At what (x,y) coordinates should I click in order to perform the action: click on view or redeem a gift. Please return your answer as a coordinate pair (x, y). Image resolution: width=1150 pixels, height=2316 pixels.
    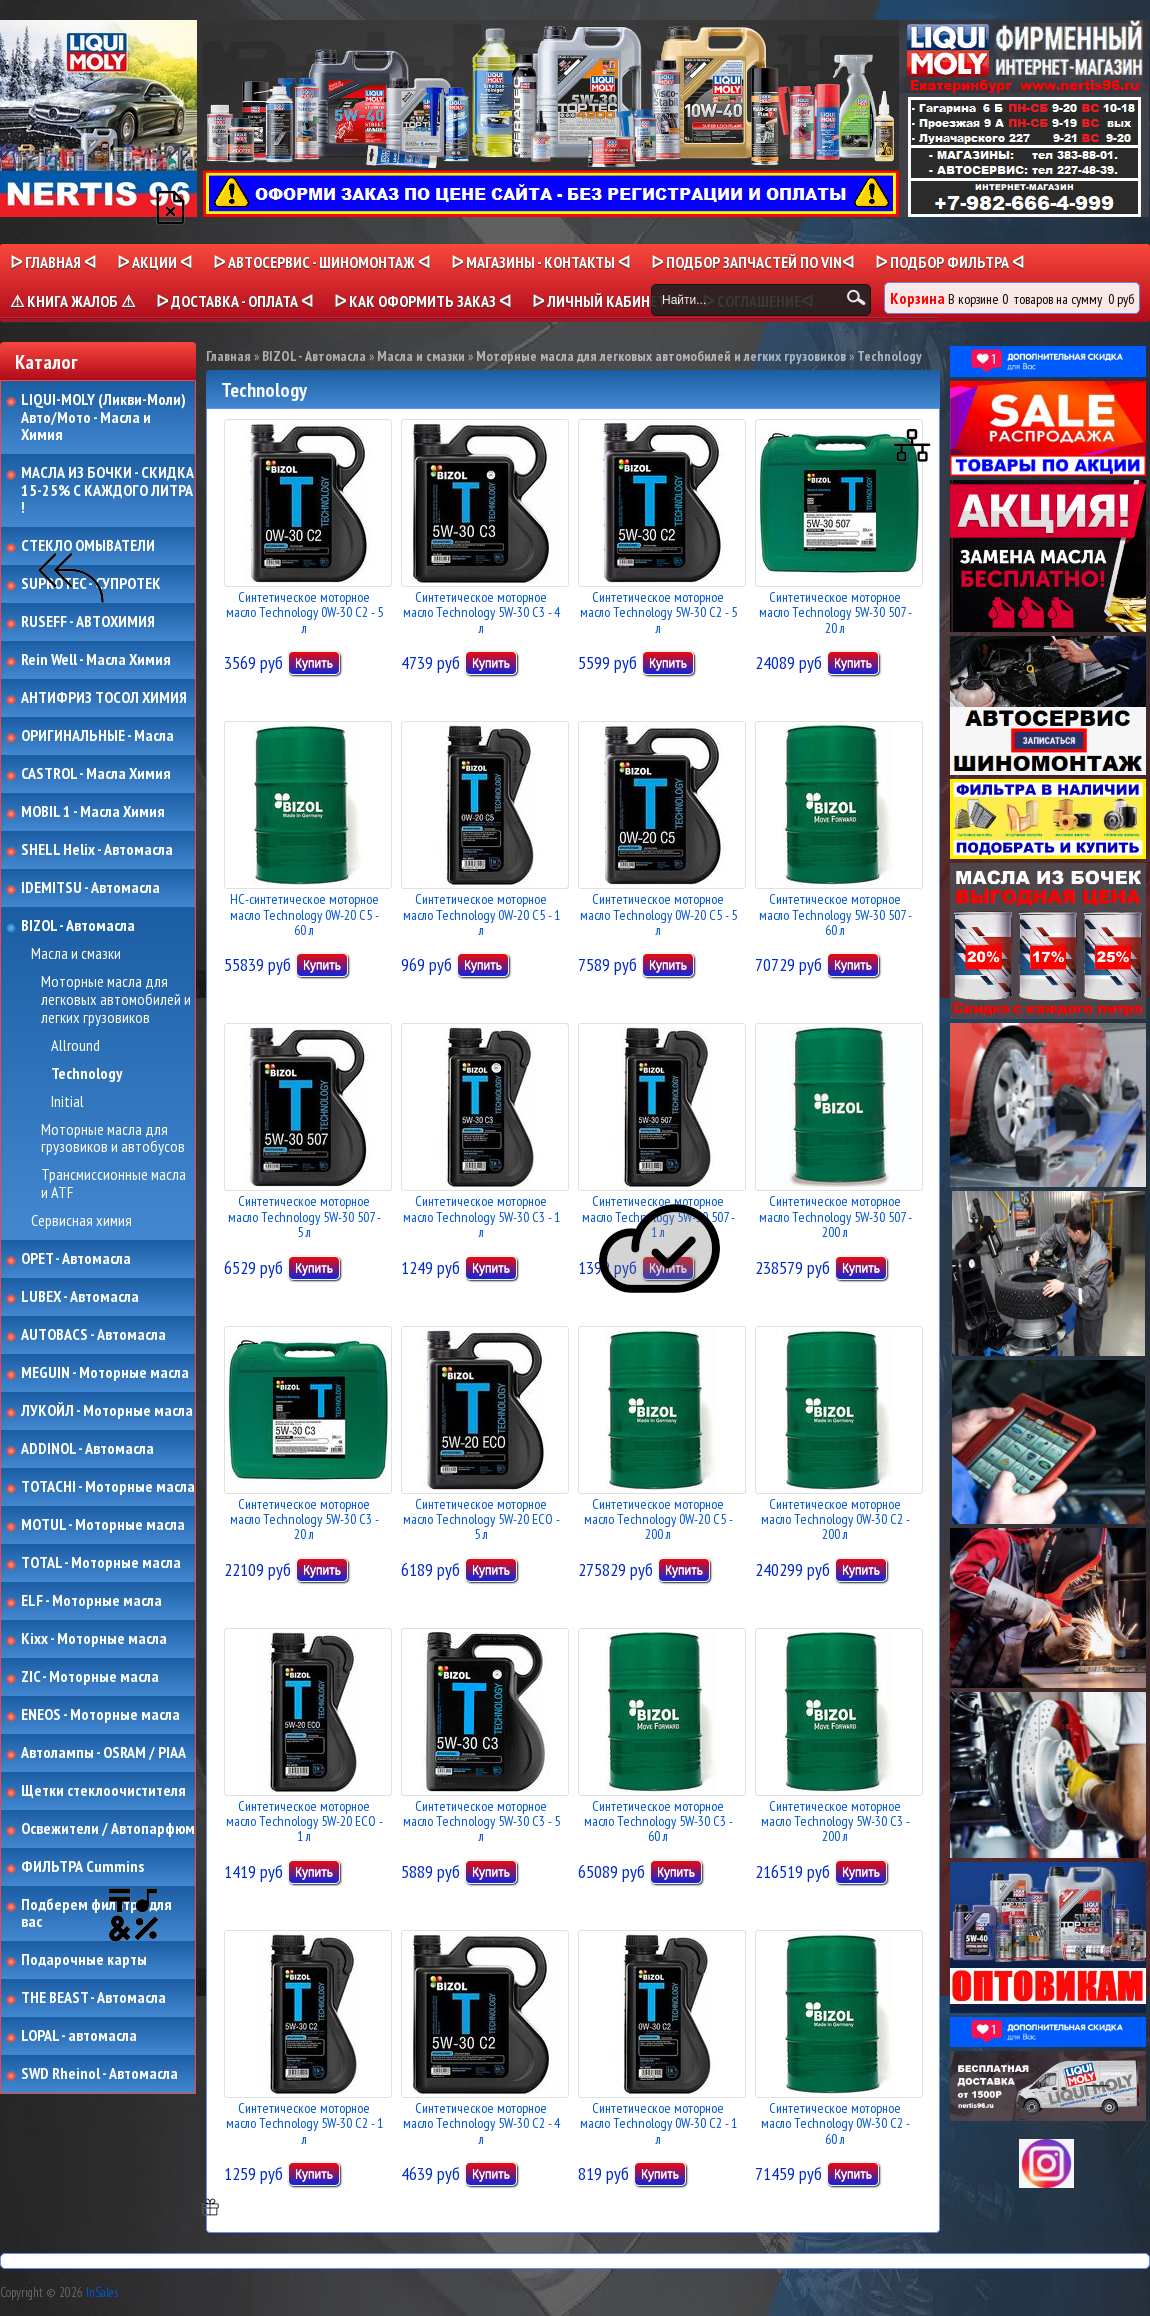
    Looking at the image, I should click on (210, 2208).